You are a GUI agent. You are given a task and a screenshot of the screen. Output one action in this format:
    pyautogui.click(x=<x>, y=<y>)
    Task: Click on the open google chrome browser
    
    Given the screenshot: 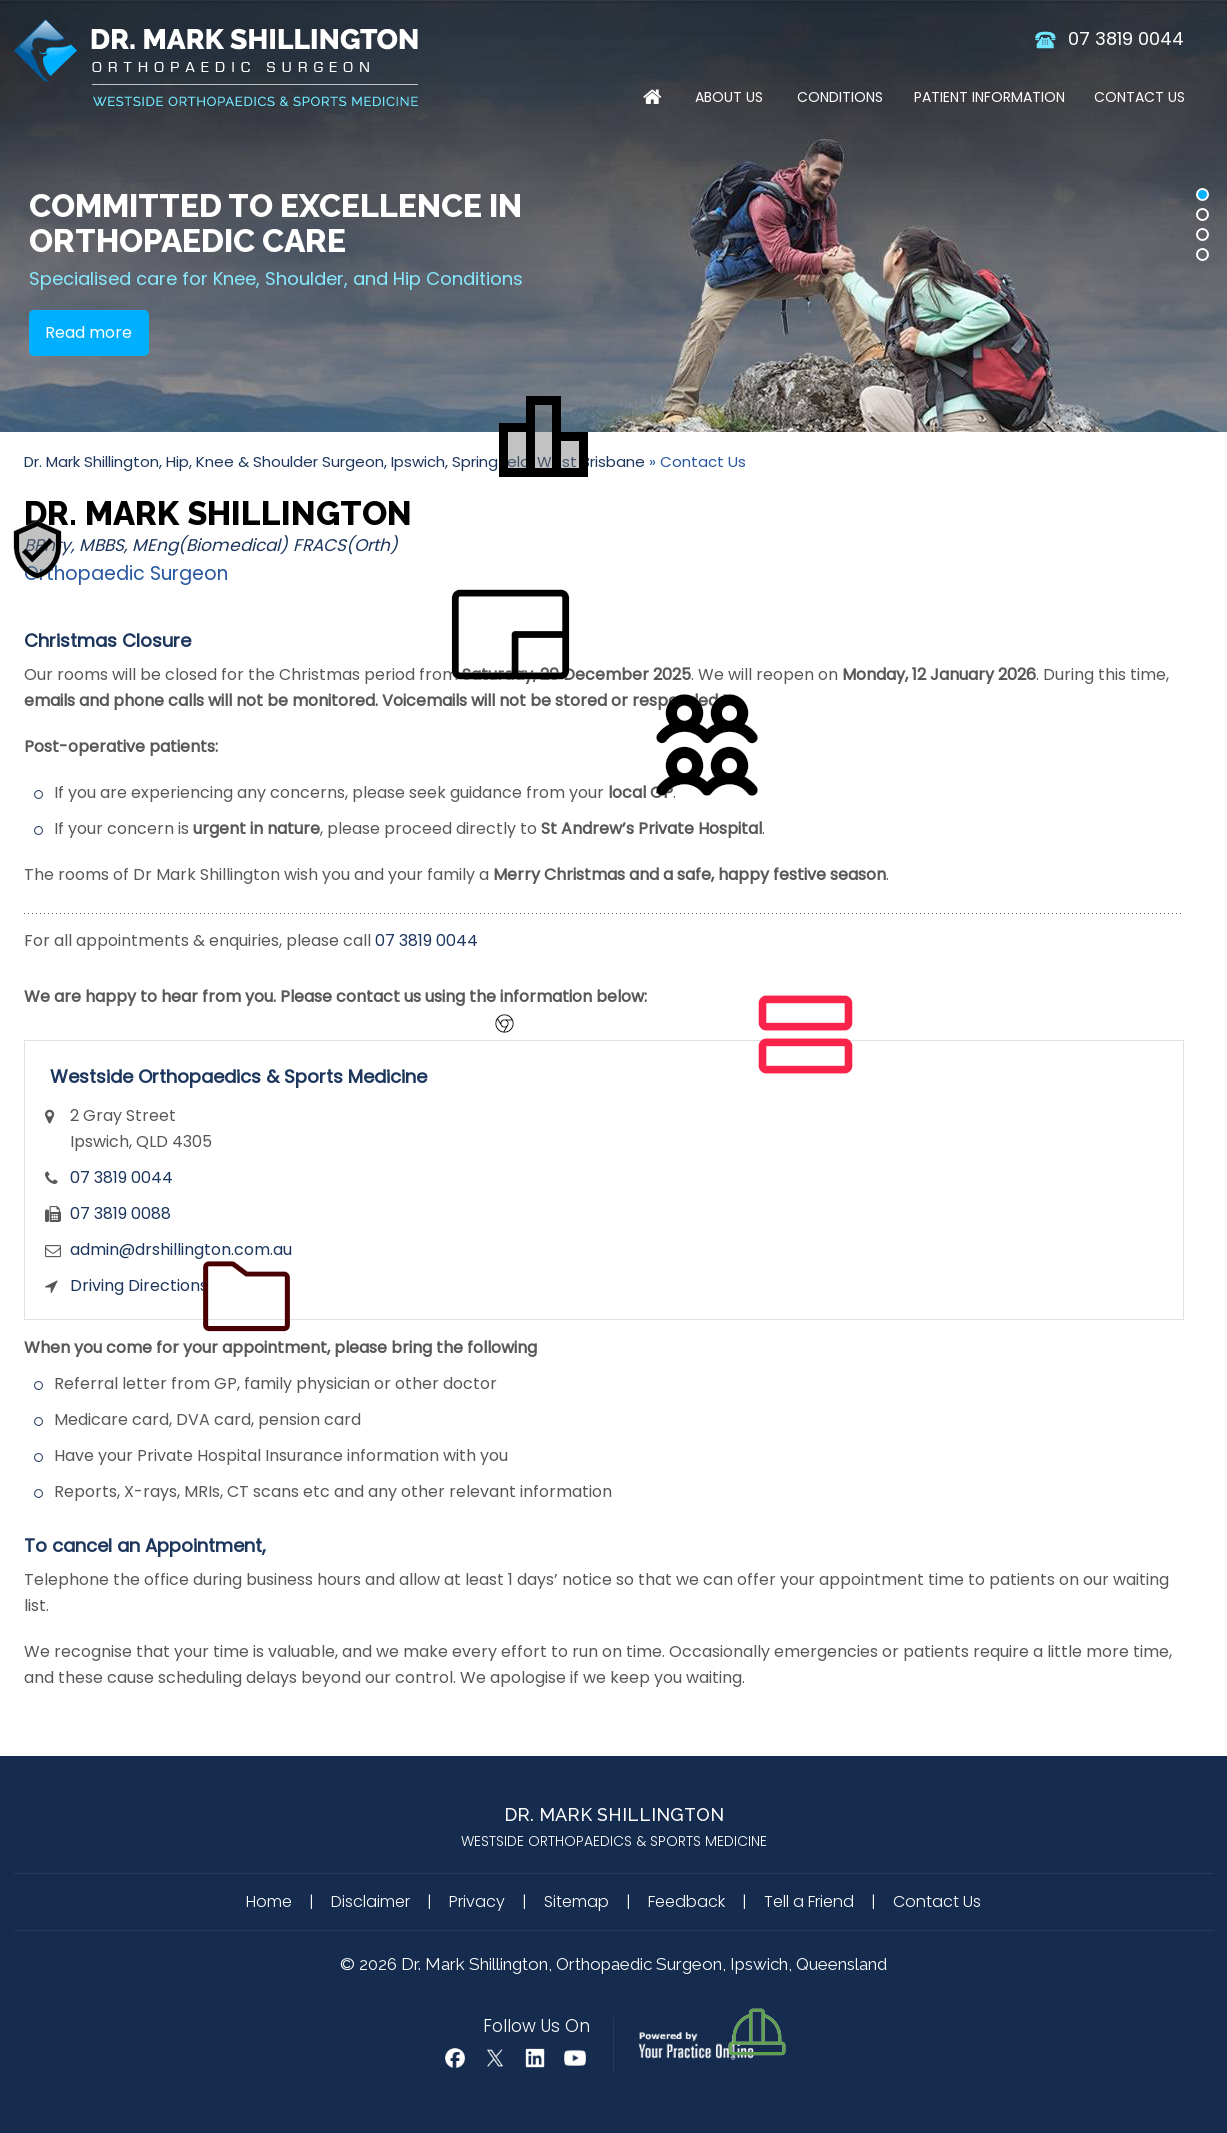 What is the action you would take?
    pyautogui.click(x=504, y=1023)
    